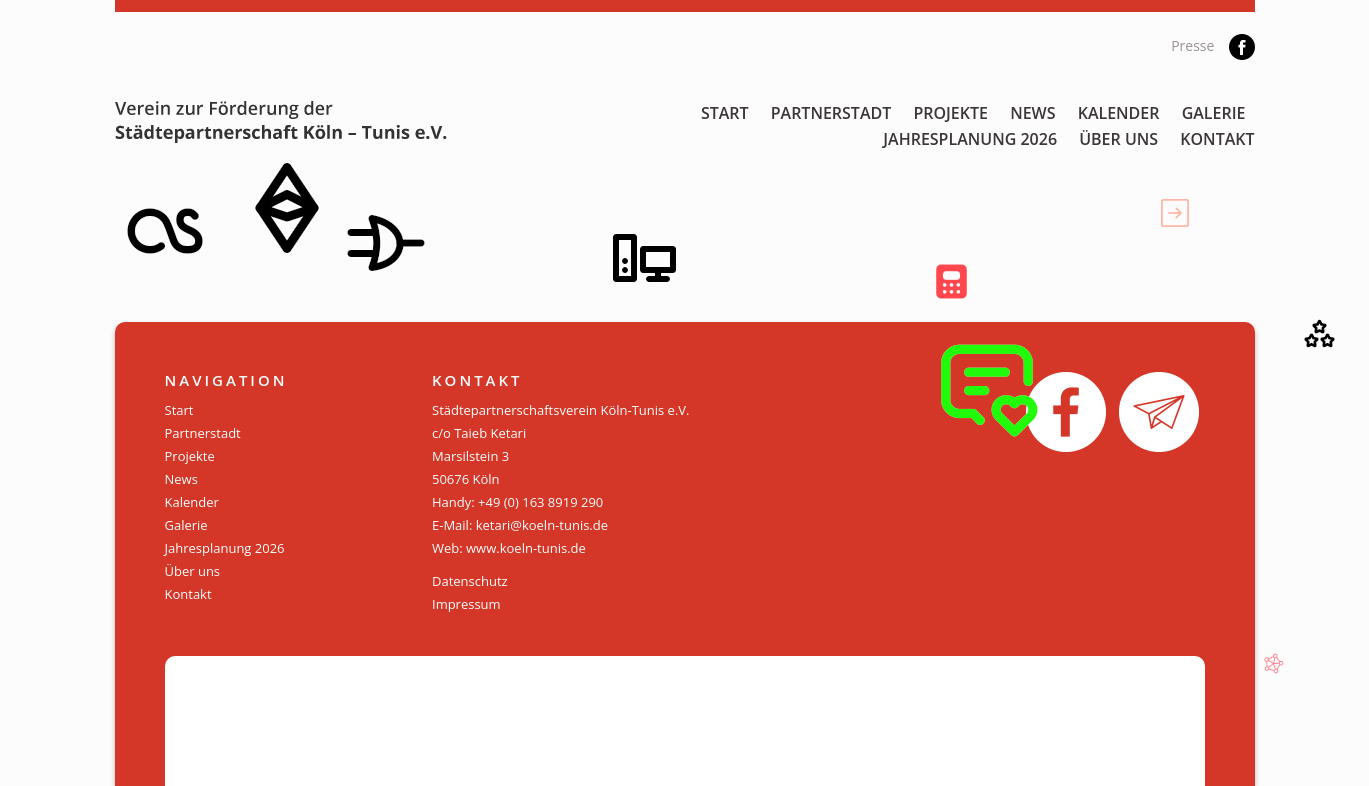 This screenshot has height=786, width=1369. Describe the element at coordinates (1175, 213) in the screenshot. I see `navigate to the next item or screen` at that location.